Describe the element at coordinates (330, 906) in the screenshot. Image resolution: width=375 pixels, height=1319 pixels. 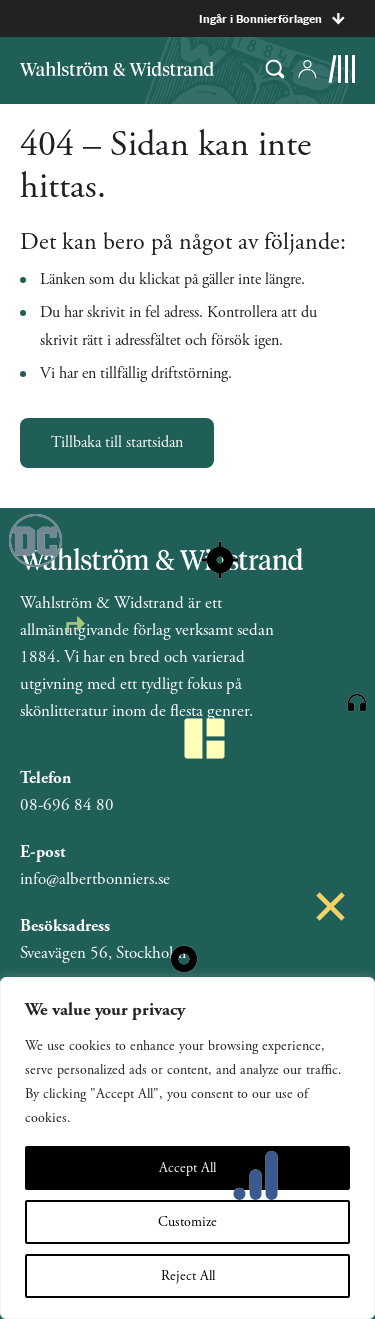
I see `close the current window or dialog` at that location.